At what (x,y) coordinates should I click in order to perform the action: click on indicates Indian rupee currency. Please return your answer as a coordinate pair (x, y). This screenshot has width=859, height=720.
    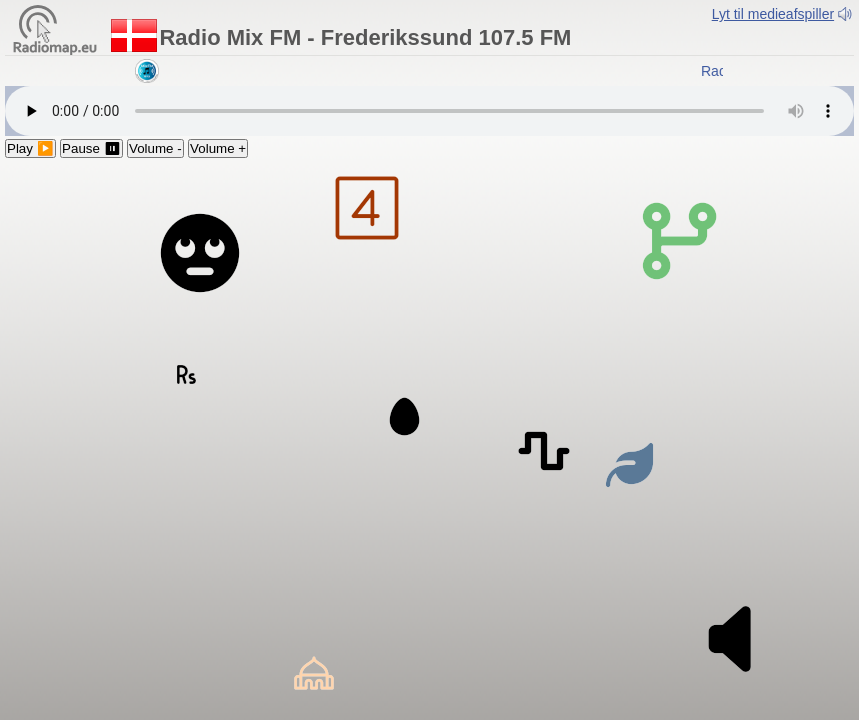
    Looking at the image, I should click on (186, 374).